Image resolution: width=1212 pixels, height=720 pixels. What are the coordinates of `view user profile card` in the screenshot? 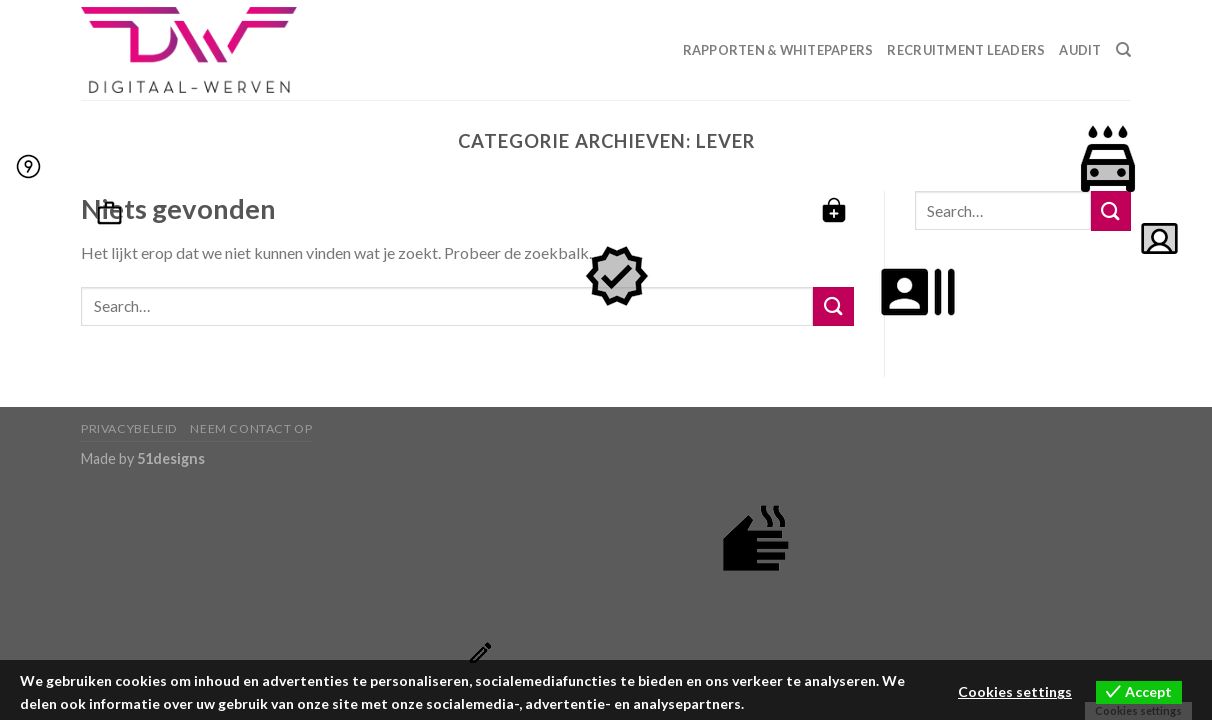 It's located at (1159, 238).